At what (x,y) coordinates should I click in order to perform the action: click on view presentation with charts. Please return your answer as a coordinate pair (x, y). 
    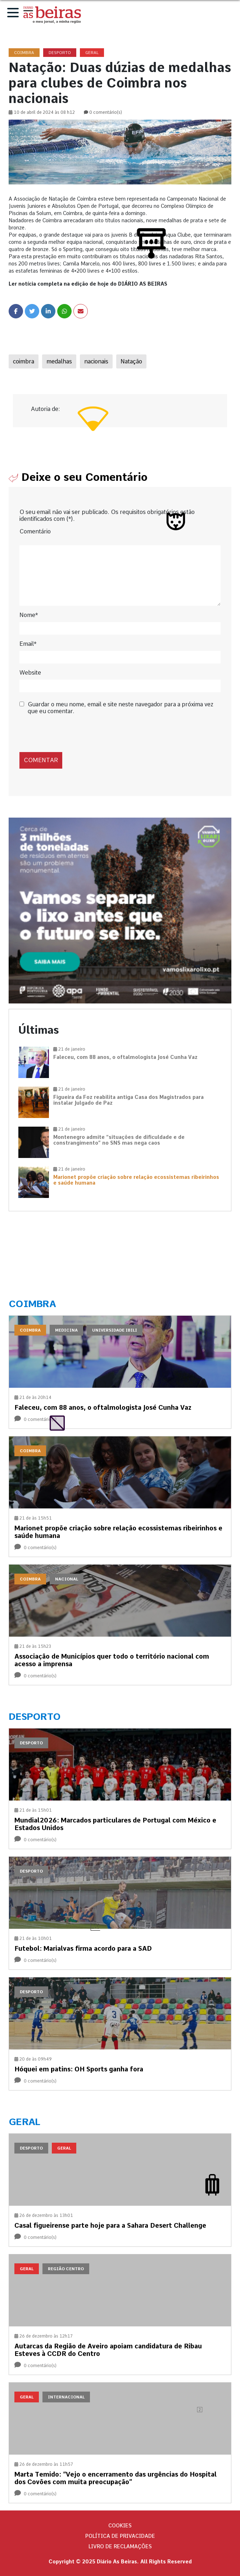
    Looking at the image, I should click on (151, 241).